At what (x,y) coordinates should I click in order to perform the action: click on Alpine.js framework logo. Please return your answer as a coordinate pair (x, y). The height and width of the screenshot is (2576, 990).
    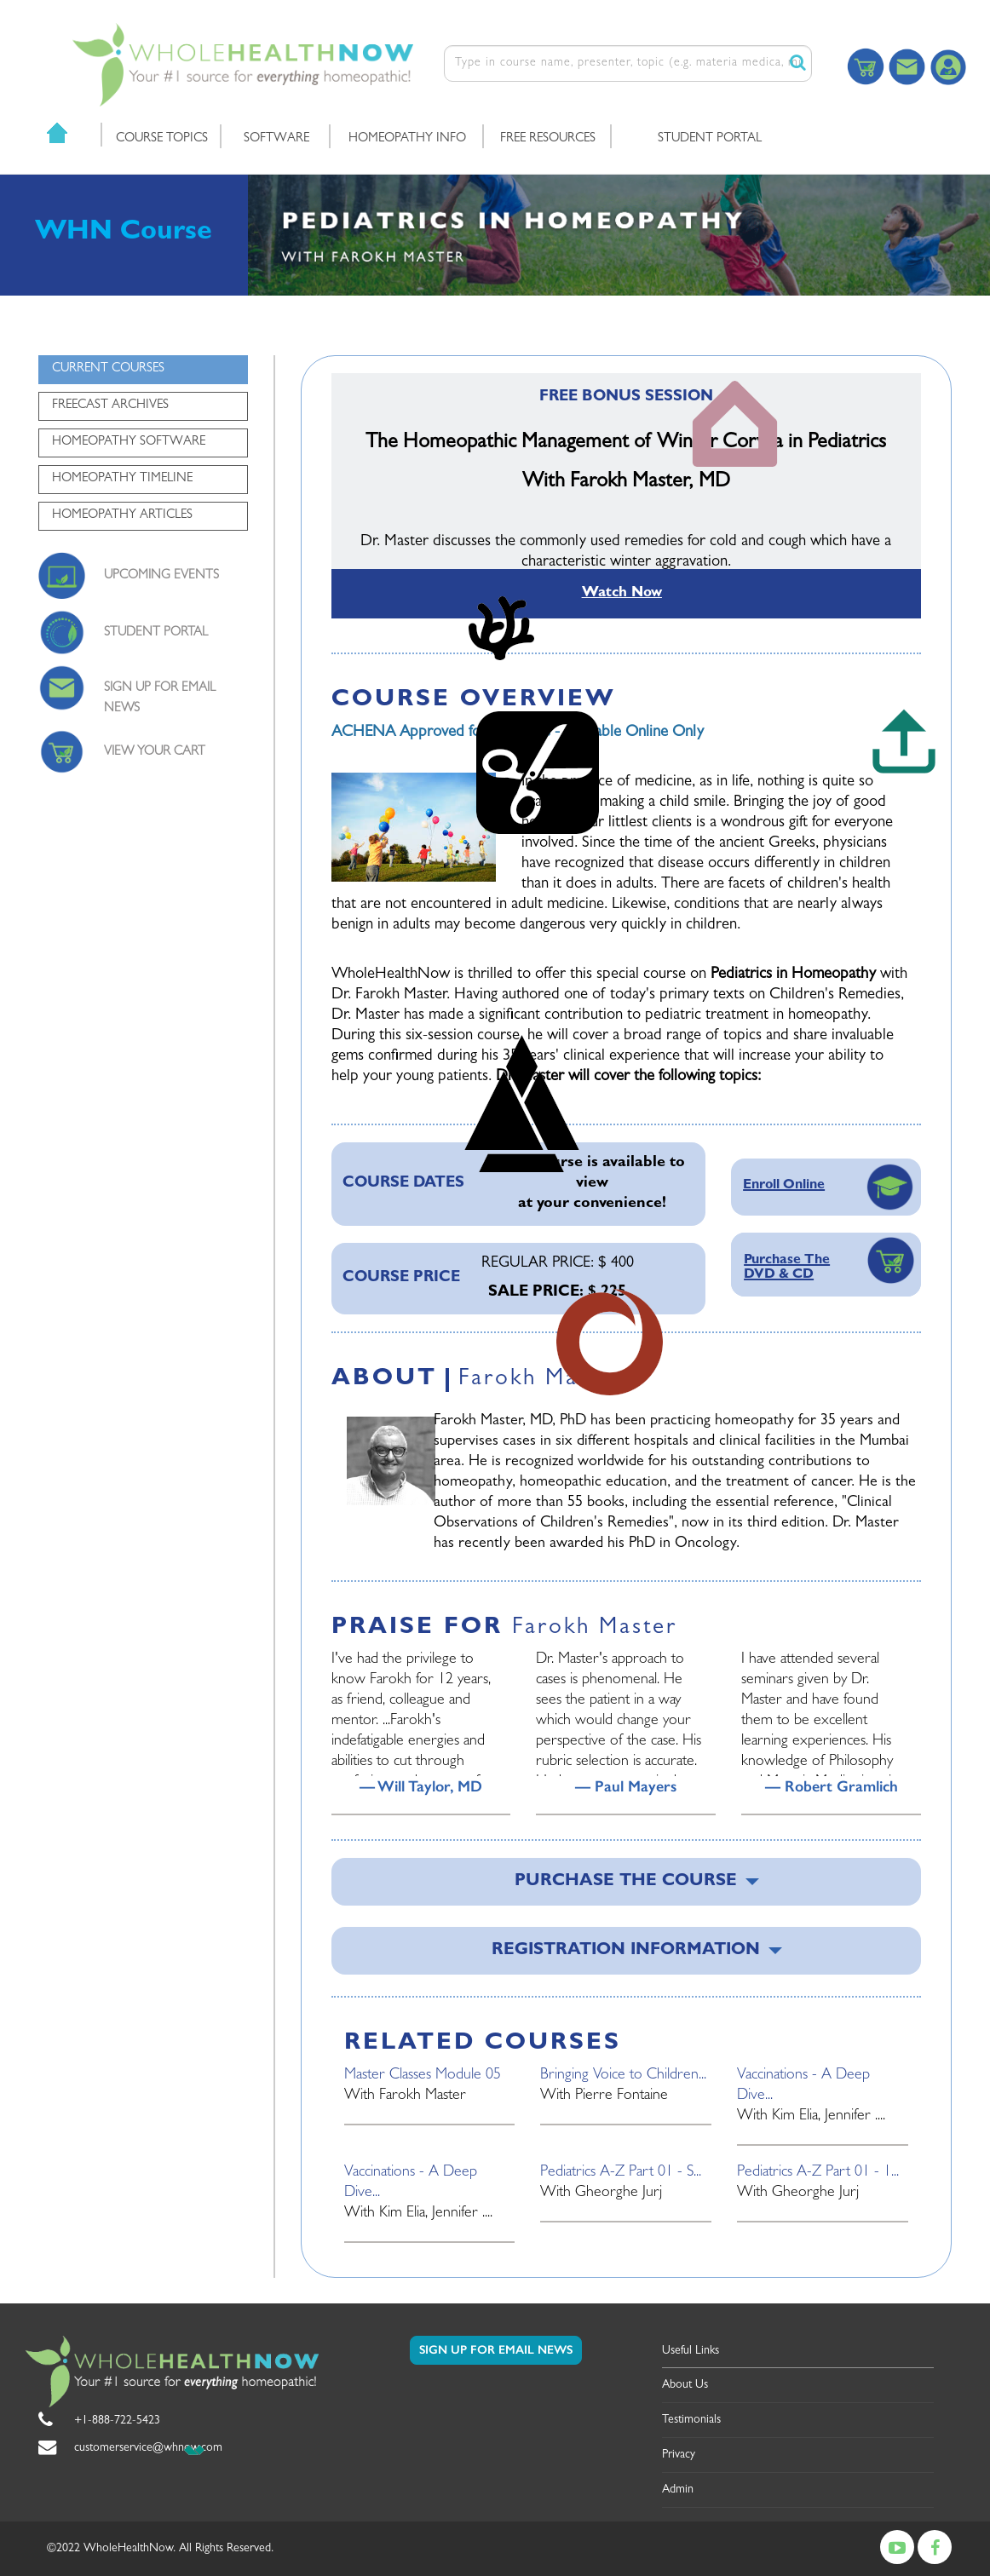
    Looking at the image, I should click on (194, 2450).